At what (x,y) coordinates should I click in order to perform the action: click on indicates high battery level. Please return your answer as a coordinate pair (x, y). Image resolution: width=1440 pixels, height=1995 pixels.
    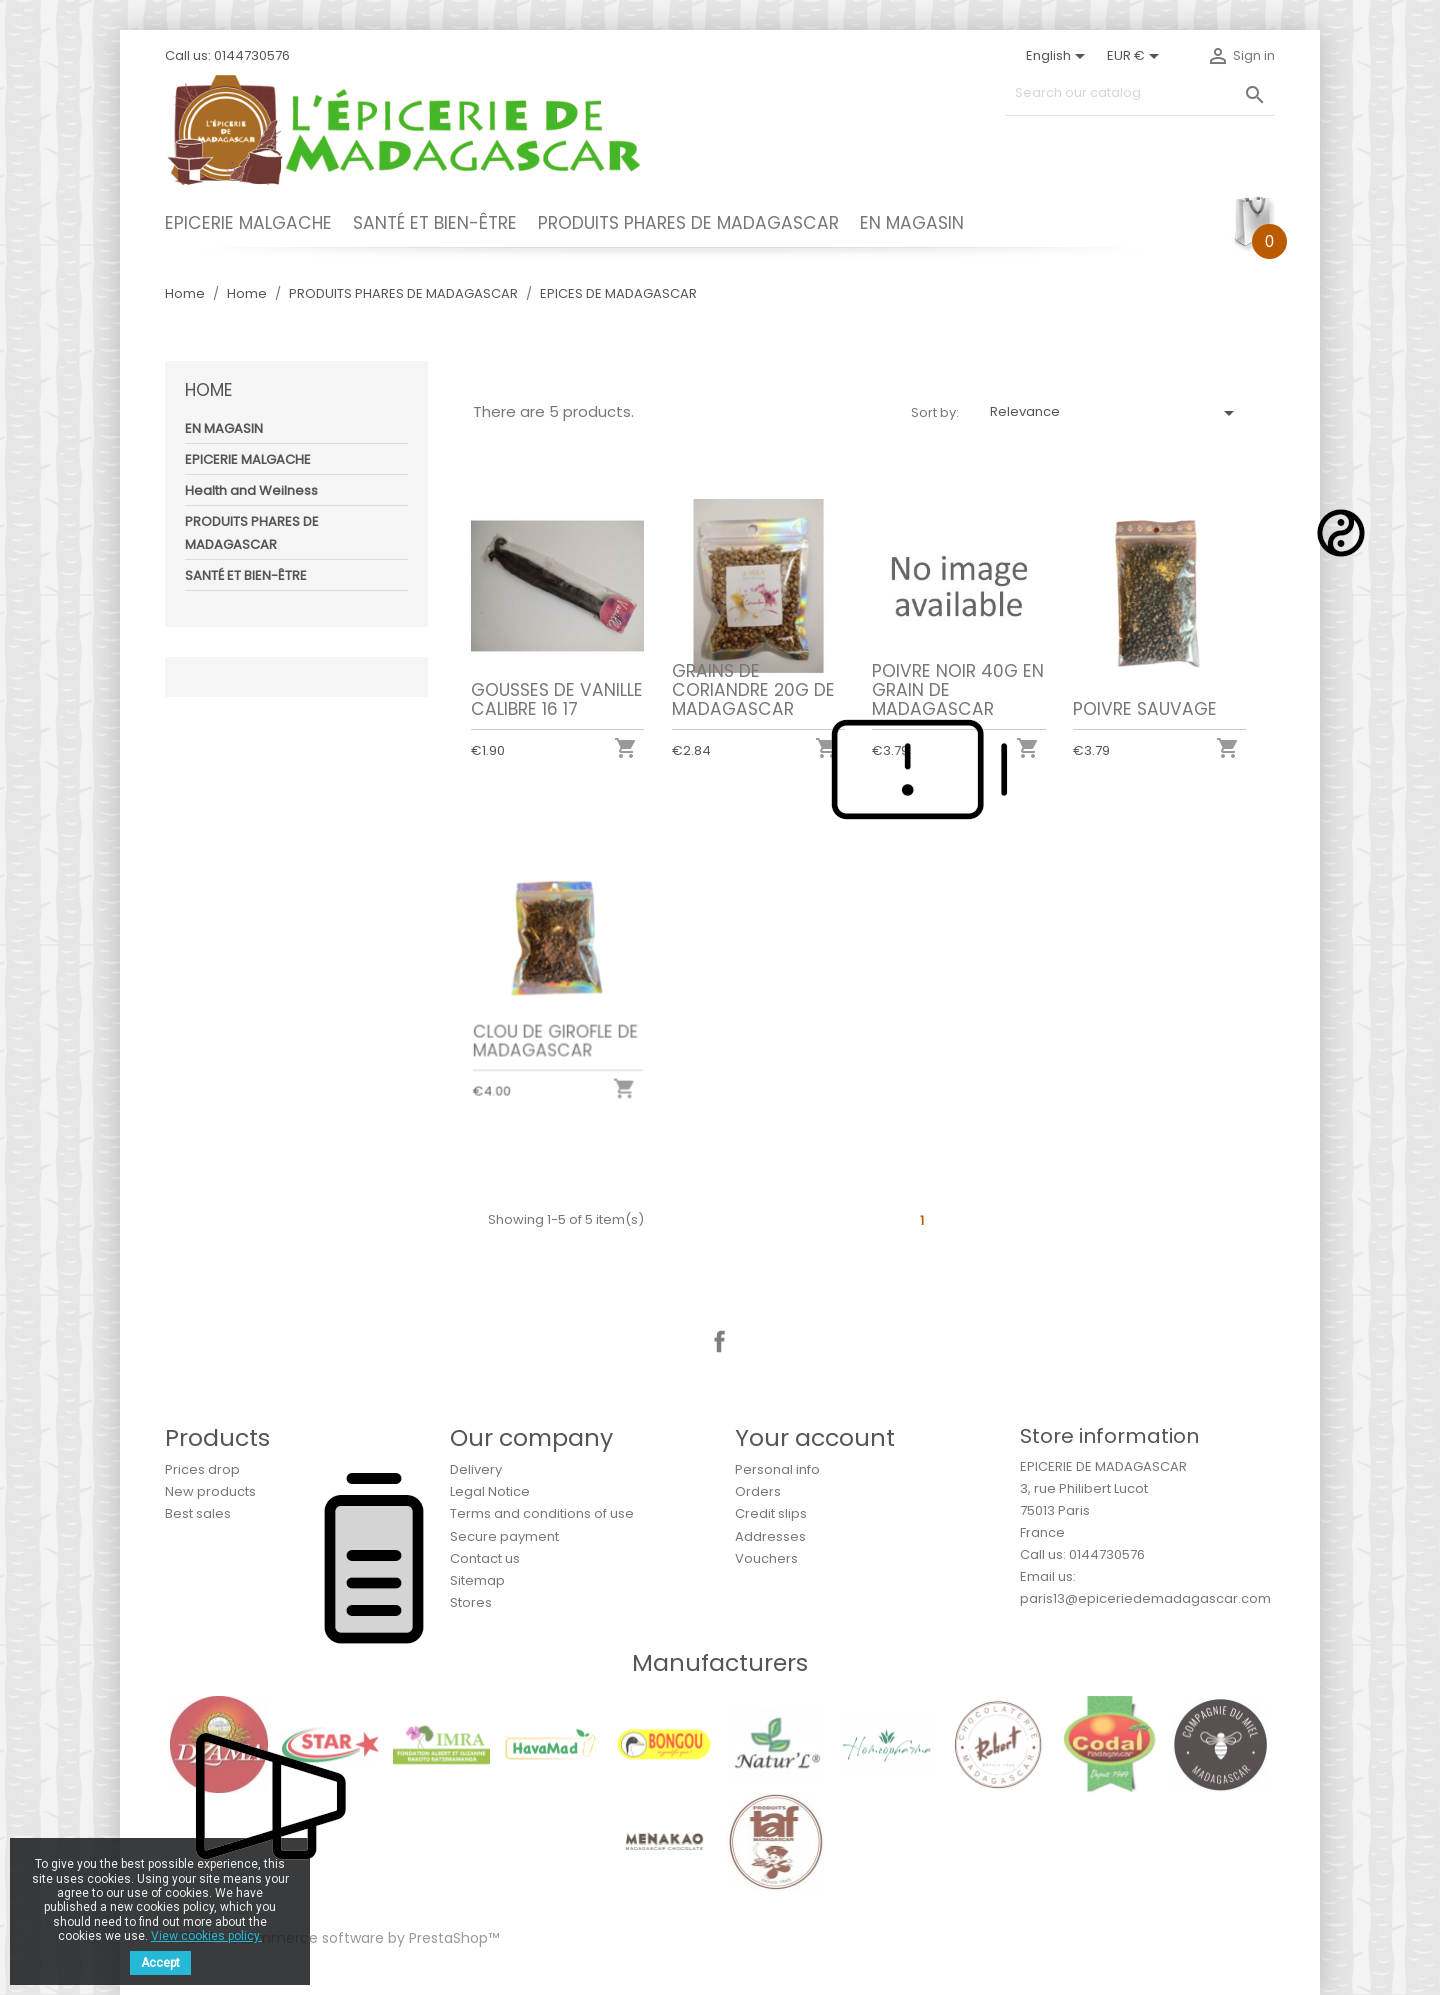
    Looking at the image, I should click on (374, 1561).